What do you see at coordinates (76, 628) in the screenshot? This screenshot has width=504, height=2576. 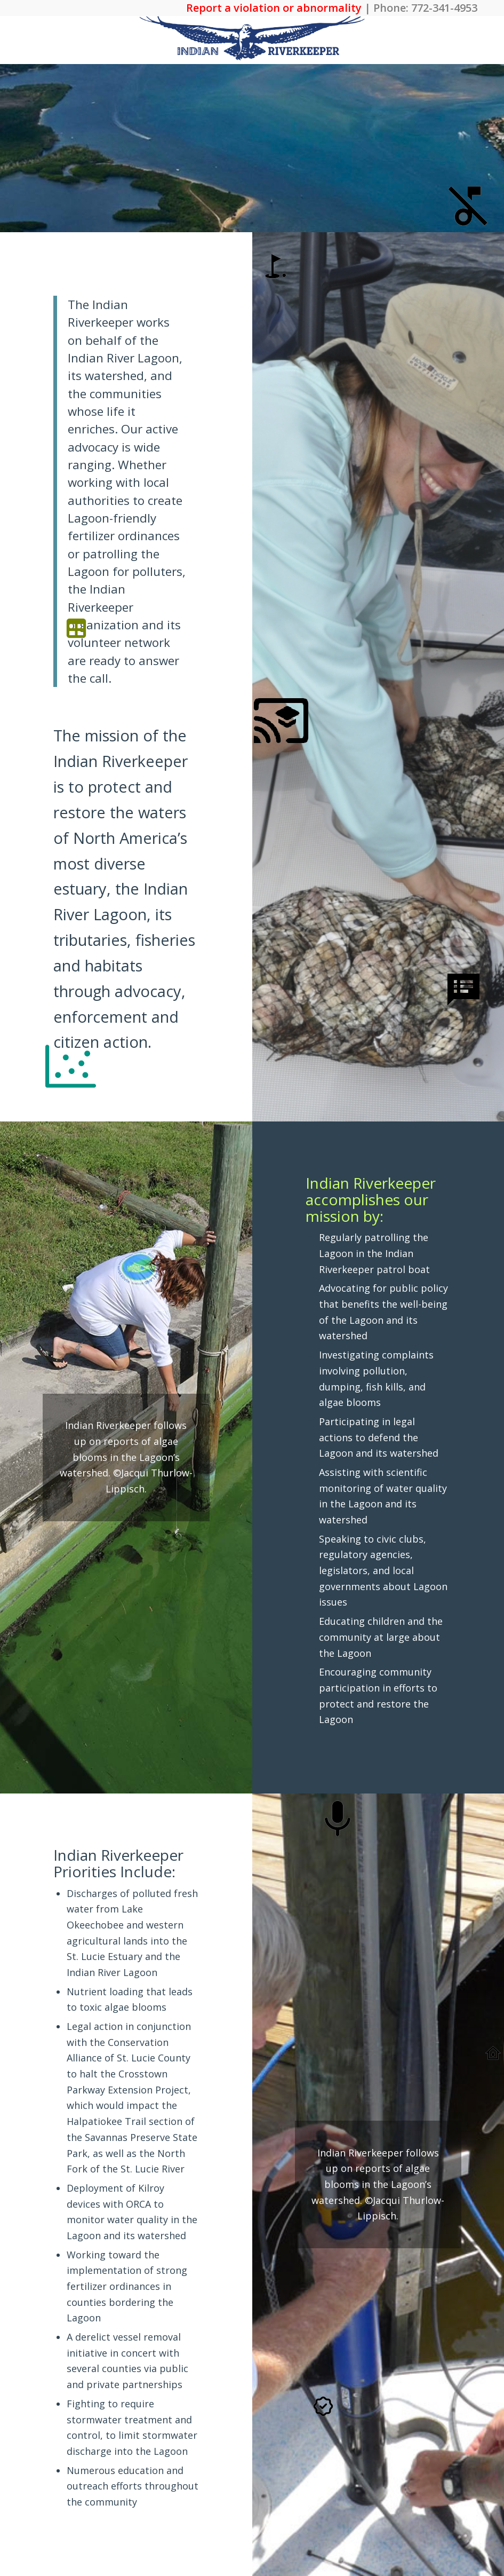 I see `view data in table format` at bounding box center [76, 628].